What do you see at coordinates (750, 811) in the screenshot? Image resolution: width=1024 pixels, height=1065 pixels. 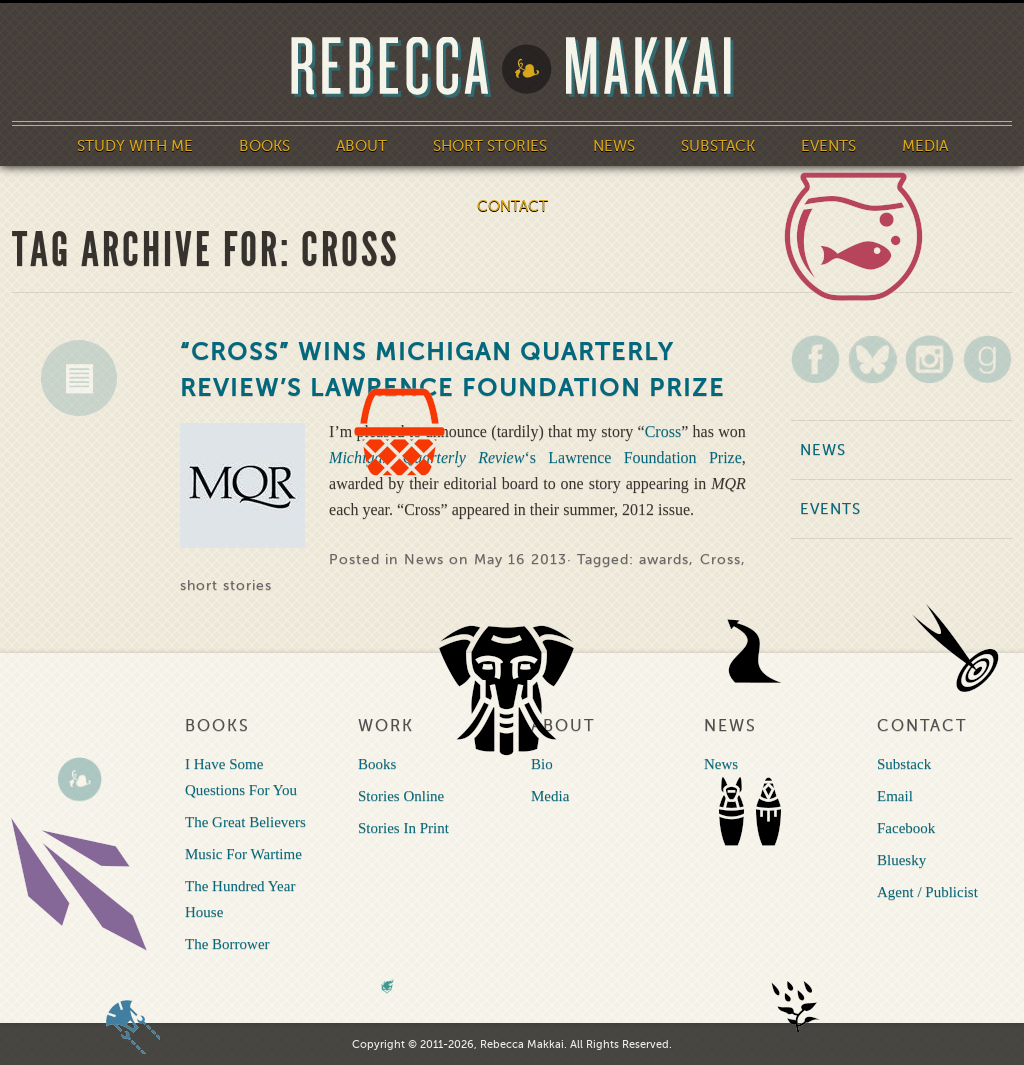 I see `access ancient Egyptian artifacts or collectibles` at bounding box center [750, 811].